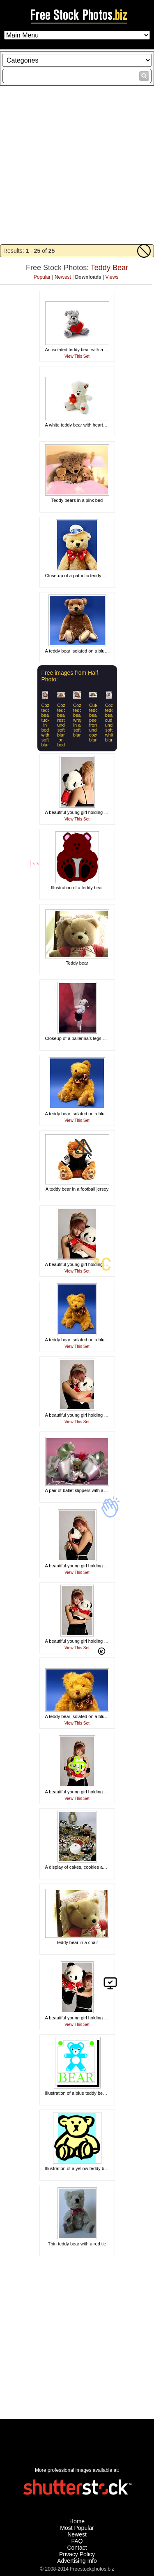  What do you see at coordinates (34, 863) in the screenshot?
I see `enter or view password field` at bounding box center [34, 863].